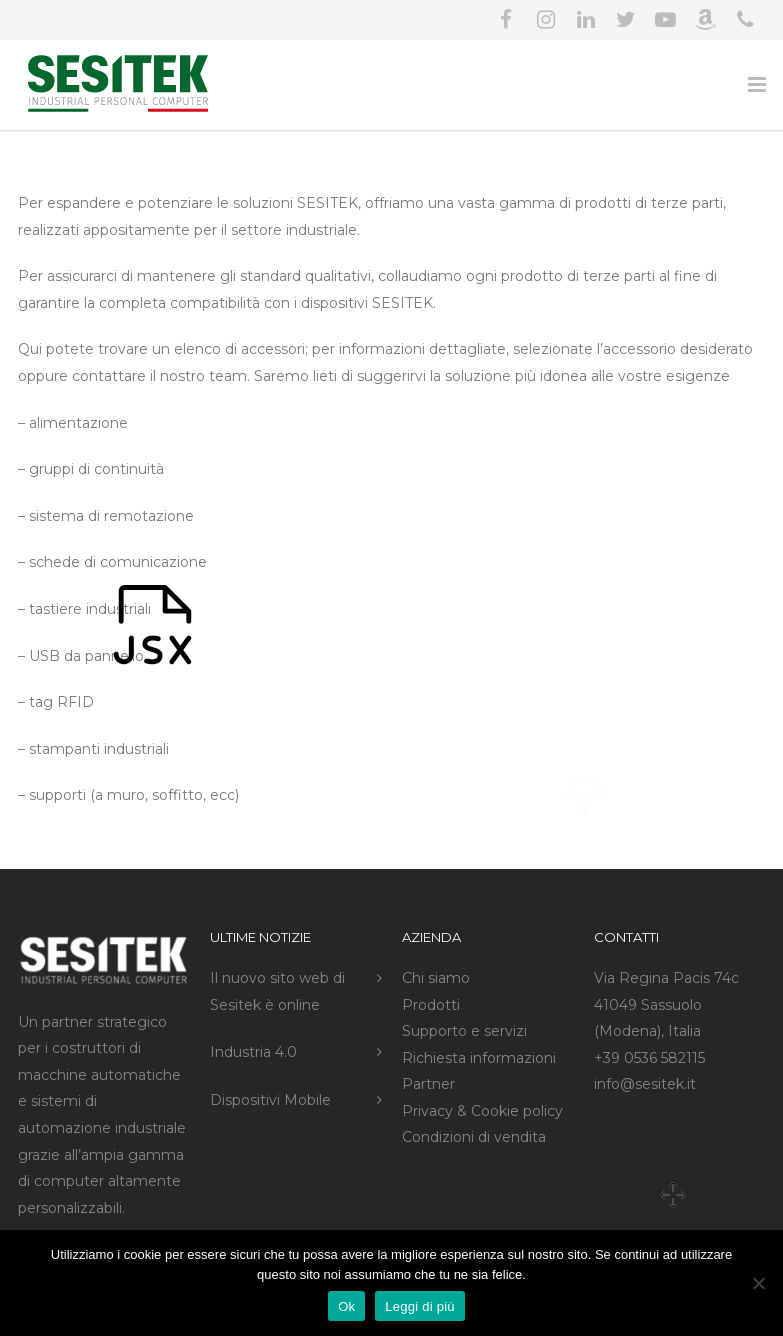 Image resolution: width=783 pixels, height=1336 pixels. I want to click on expand content to full screen, so click(673, 1195).